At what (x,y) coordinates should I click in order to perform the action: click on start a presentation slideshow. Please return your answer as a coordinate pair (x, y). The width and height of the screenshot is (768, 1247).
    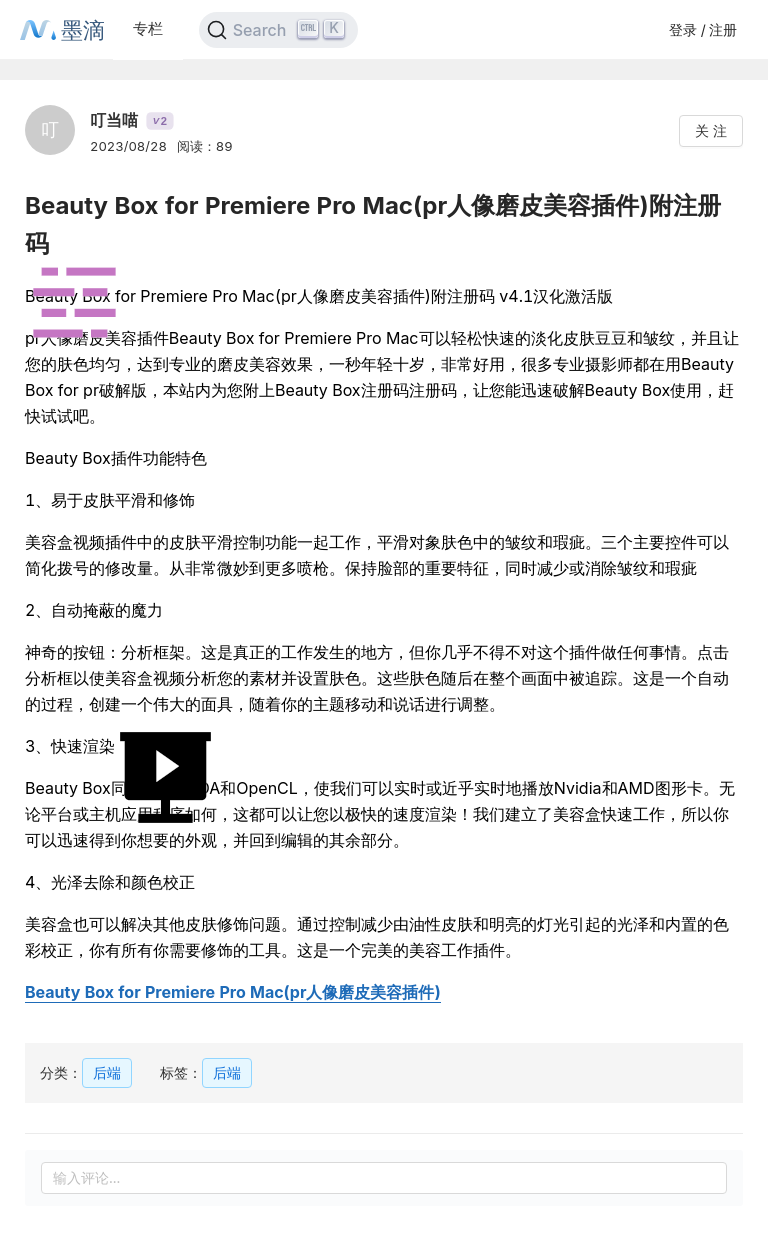
    Looking at the image, I should click on (165, 777).